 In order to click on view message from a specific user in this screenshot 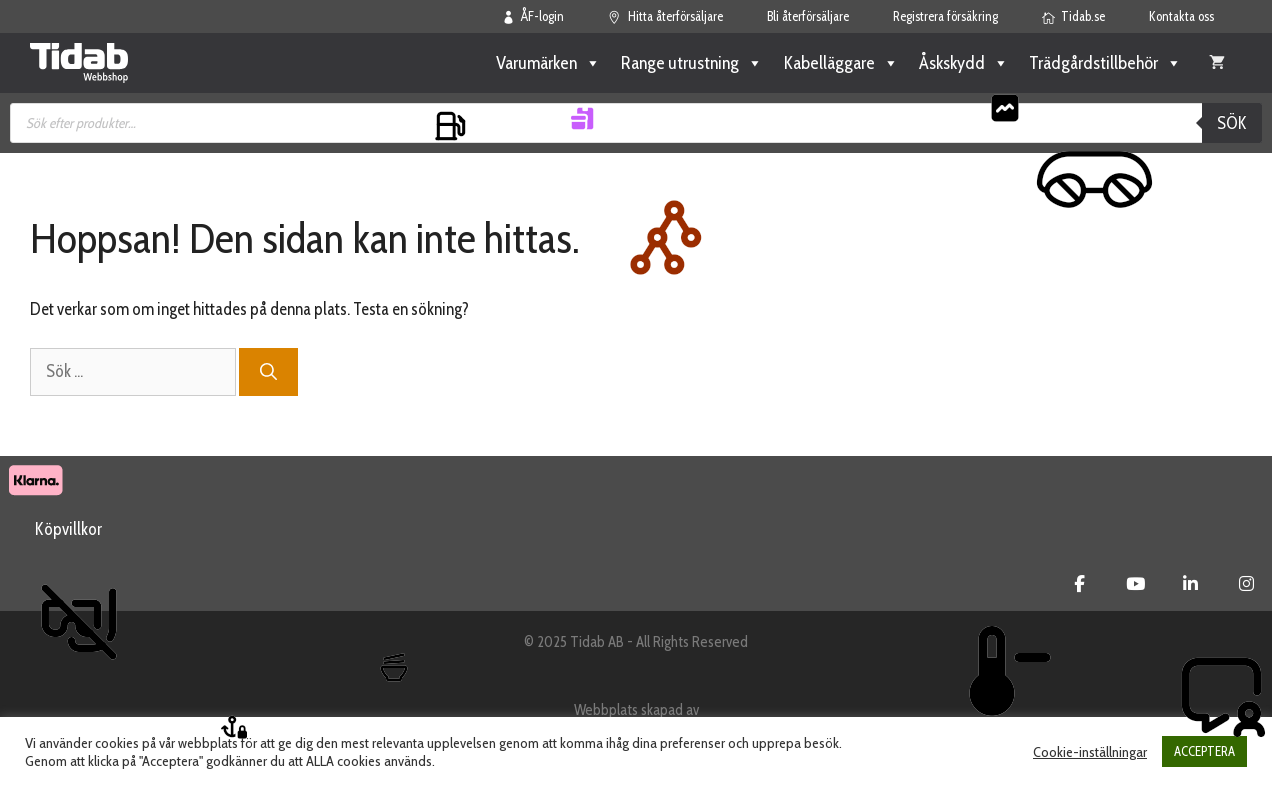, I will do `click(1221, 693)`.